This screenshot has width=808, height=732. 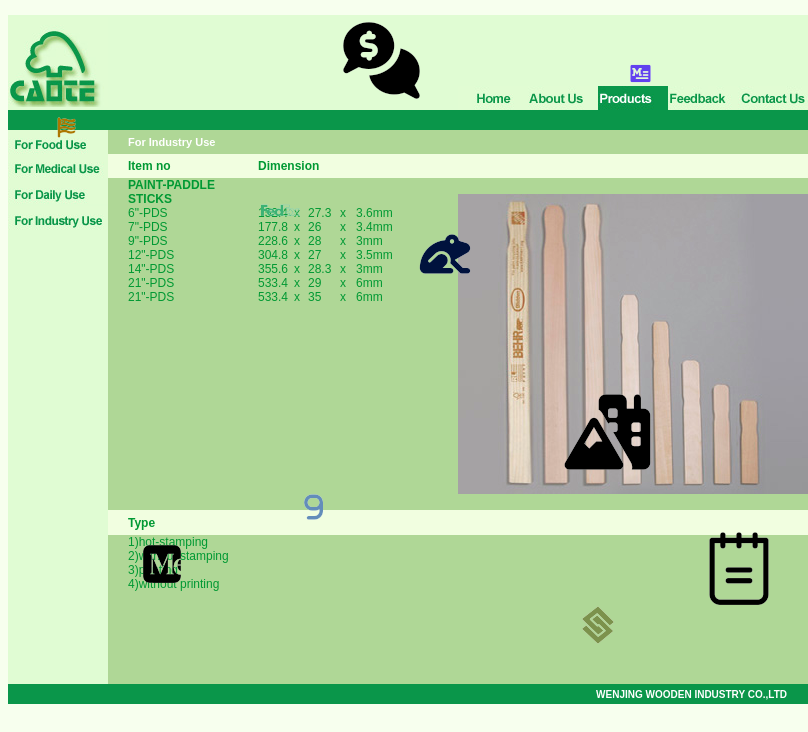 I want to click on indicates the number nine in a count or quantity, so click(x=314, y=507).